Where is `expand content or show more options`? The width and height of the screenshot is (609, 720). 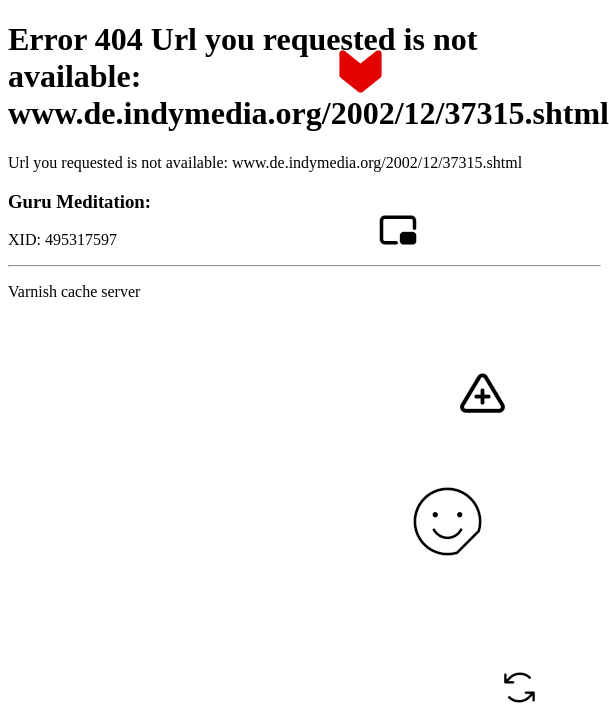
expand content or show more options is located at coordinates (360, 71).